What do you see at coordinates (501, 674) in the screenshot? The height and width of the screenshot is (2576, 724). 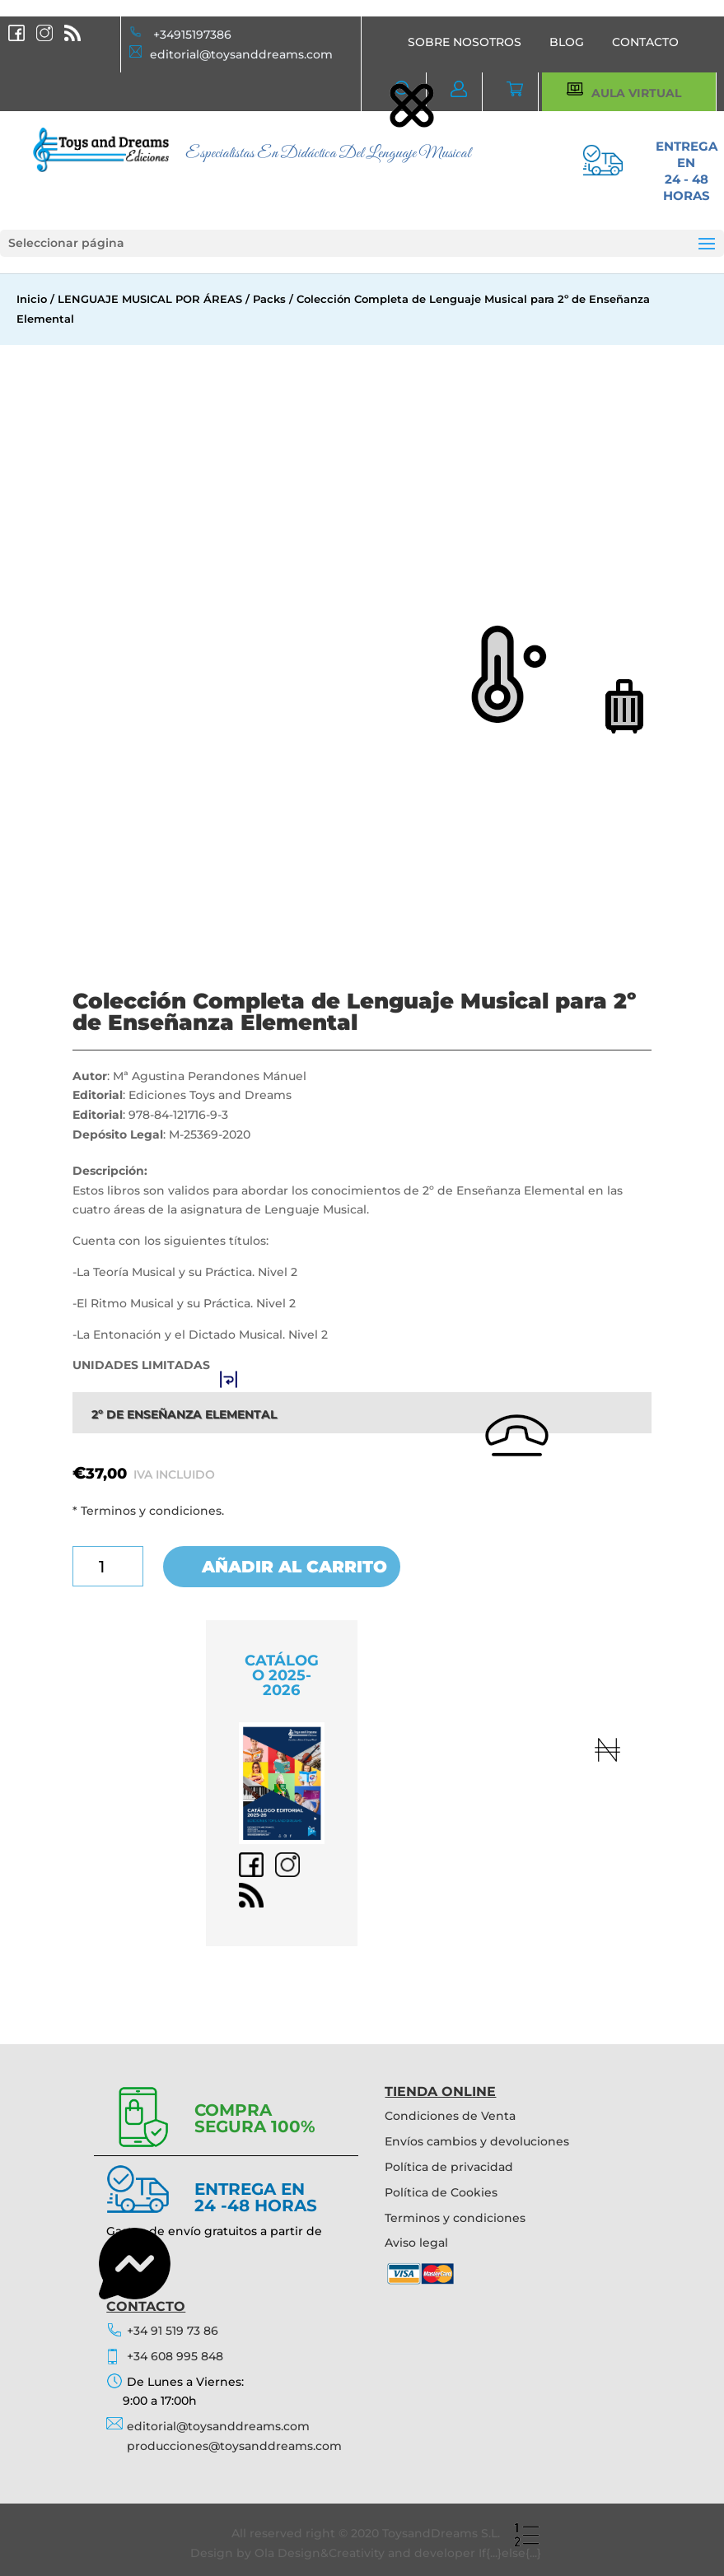 I see `view current temperature` at bounding box center [501, 674].